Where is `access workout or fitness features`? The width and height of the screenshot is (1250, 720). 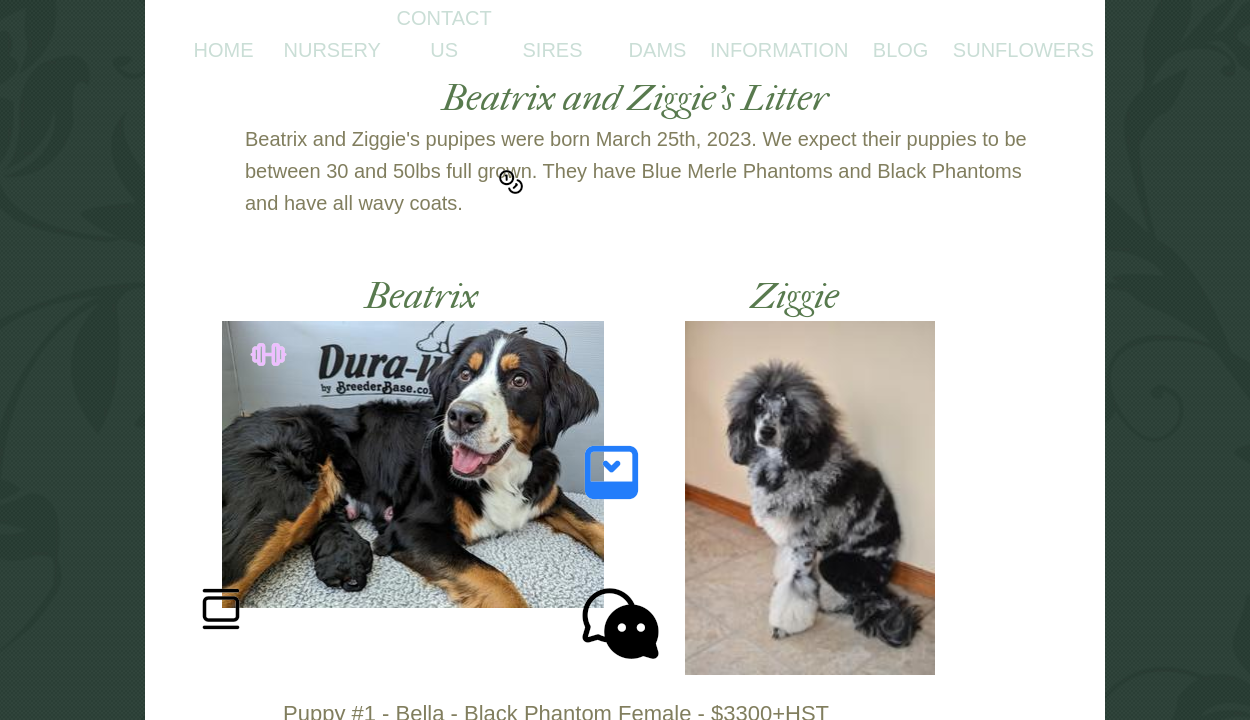 access workout or fitness features is located at coordinates (268, 354).